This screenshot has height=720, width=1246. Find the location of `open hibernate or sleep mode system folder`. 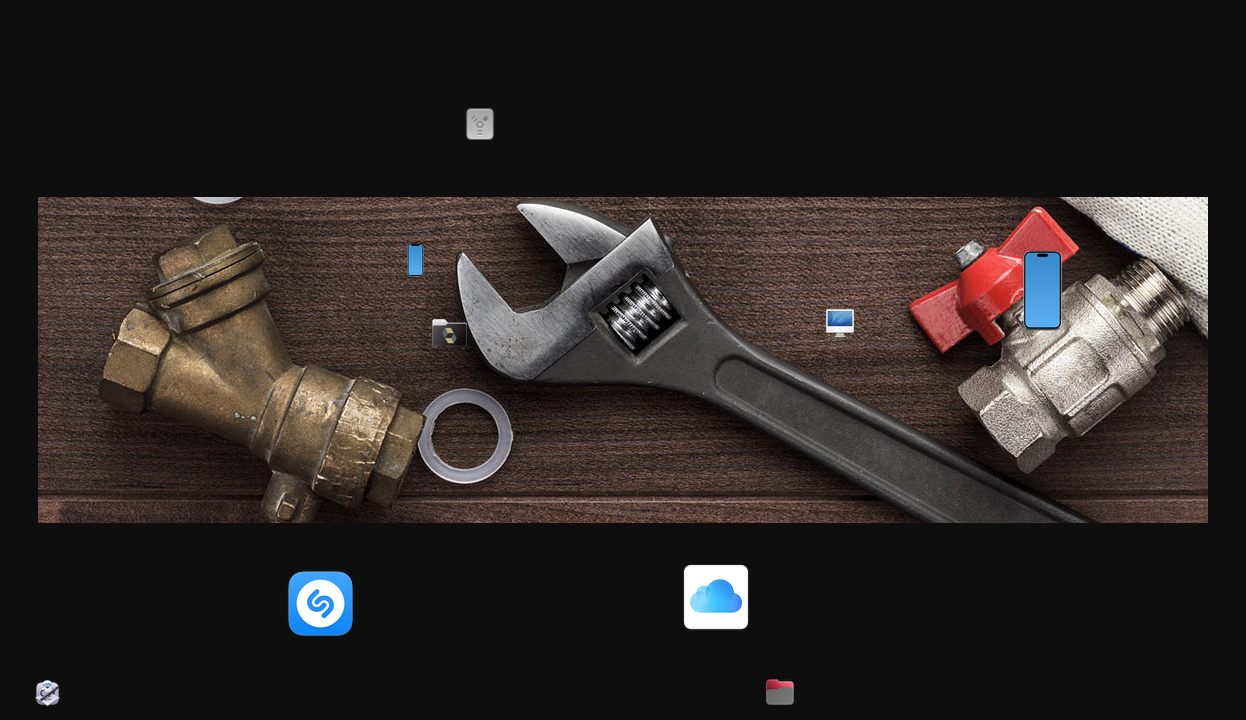

open hibernate or sleep mode system folder is located at coordinates (449, 333).